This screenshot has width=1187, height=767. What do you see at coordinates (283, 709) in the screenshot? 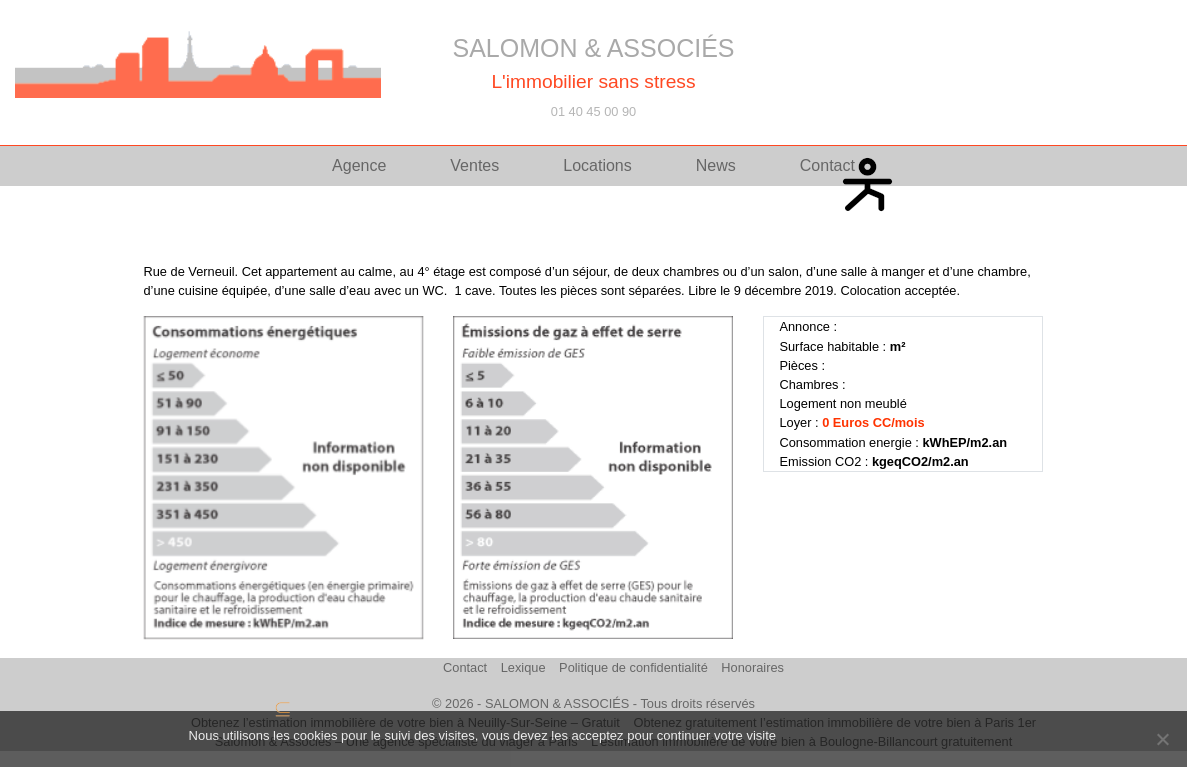
I see `indicates a subset relationship in mathematical notation` at bounding box center [283, 709].